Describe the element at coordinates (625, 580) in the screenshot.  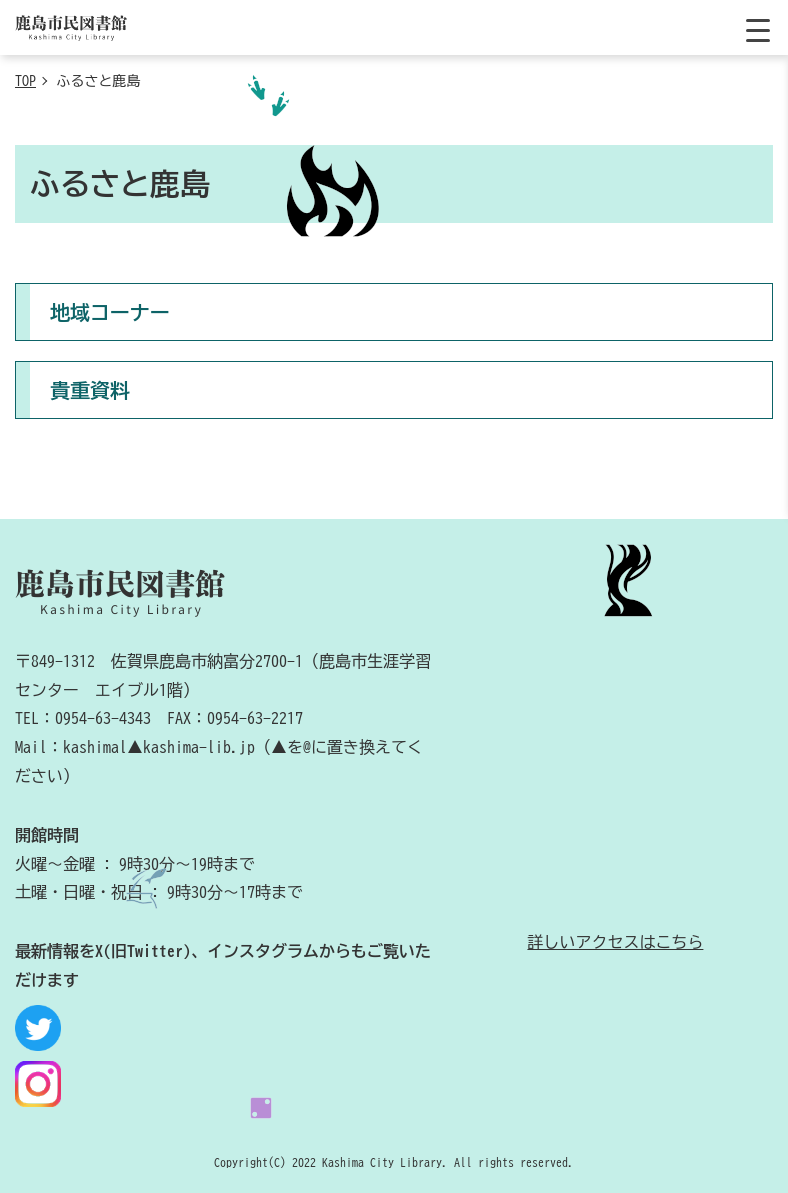
I see `indicates a magic or mystical item in inventory` at that location.